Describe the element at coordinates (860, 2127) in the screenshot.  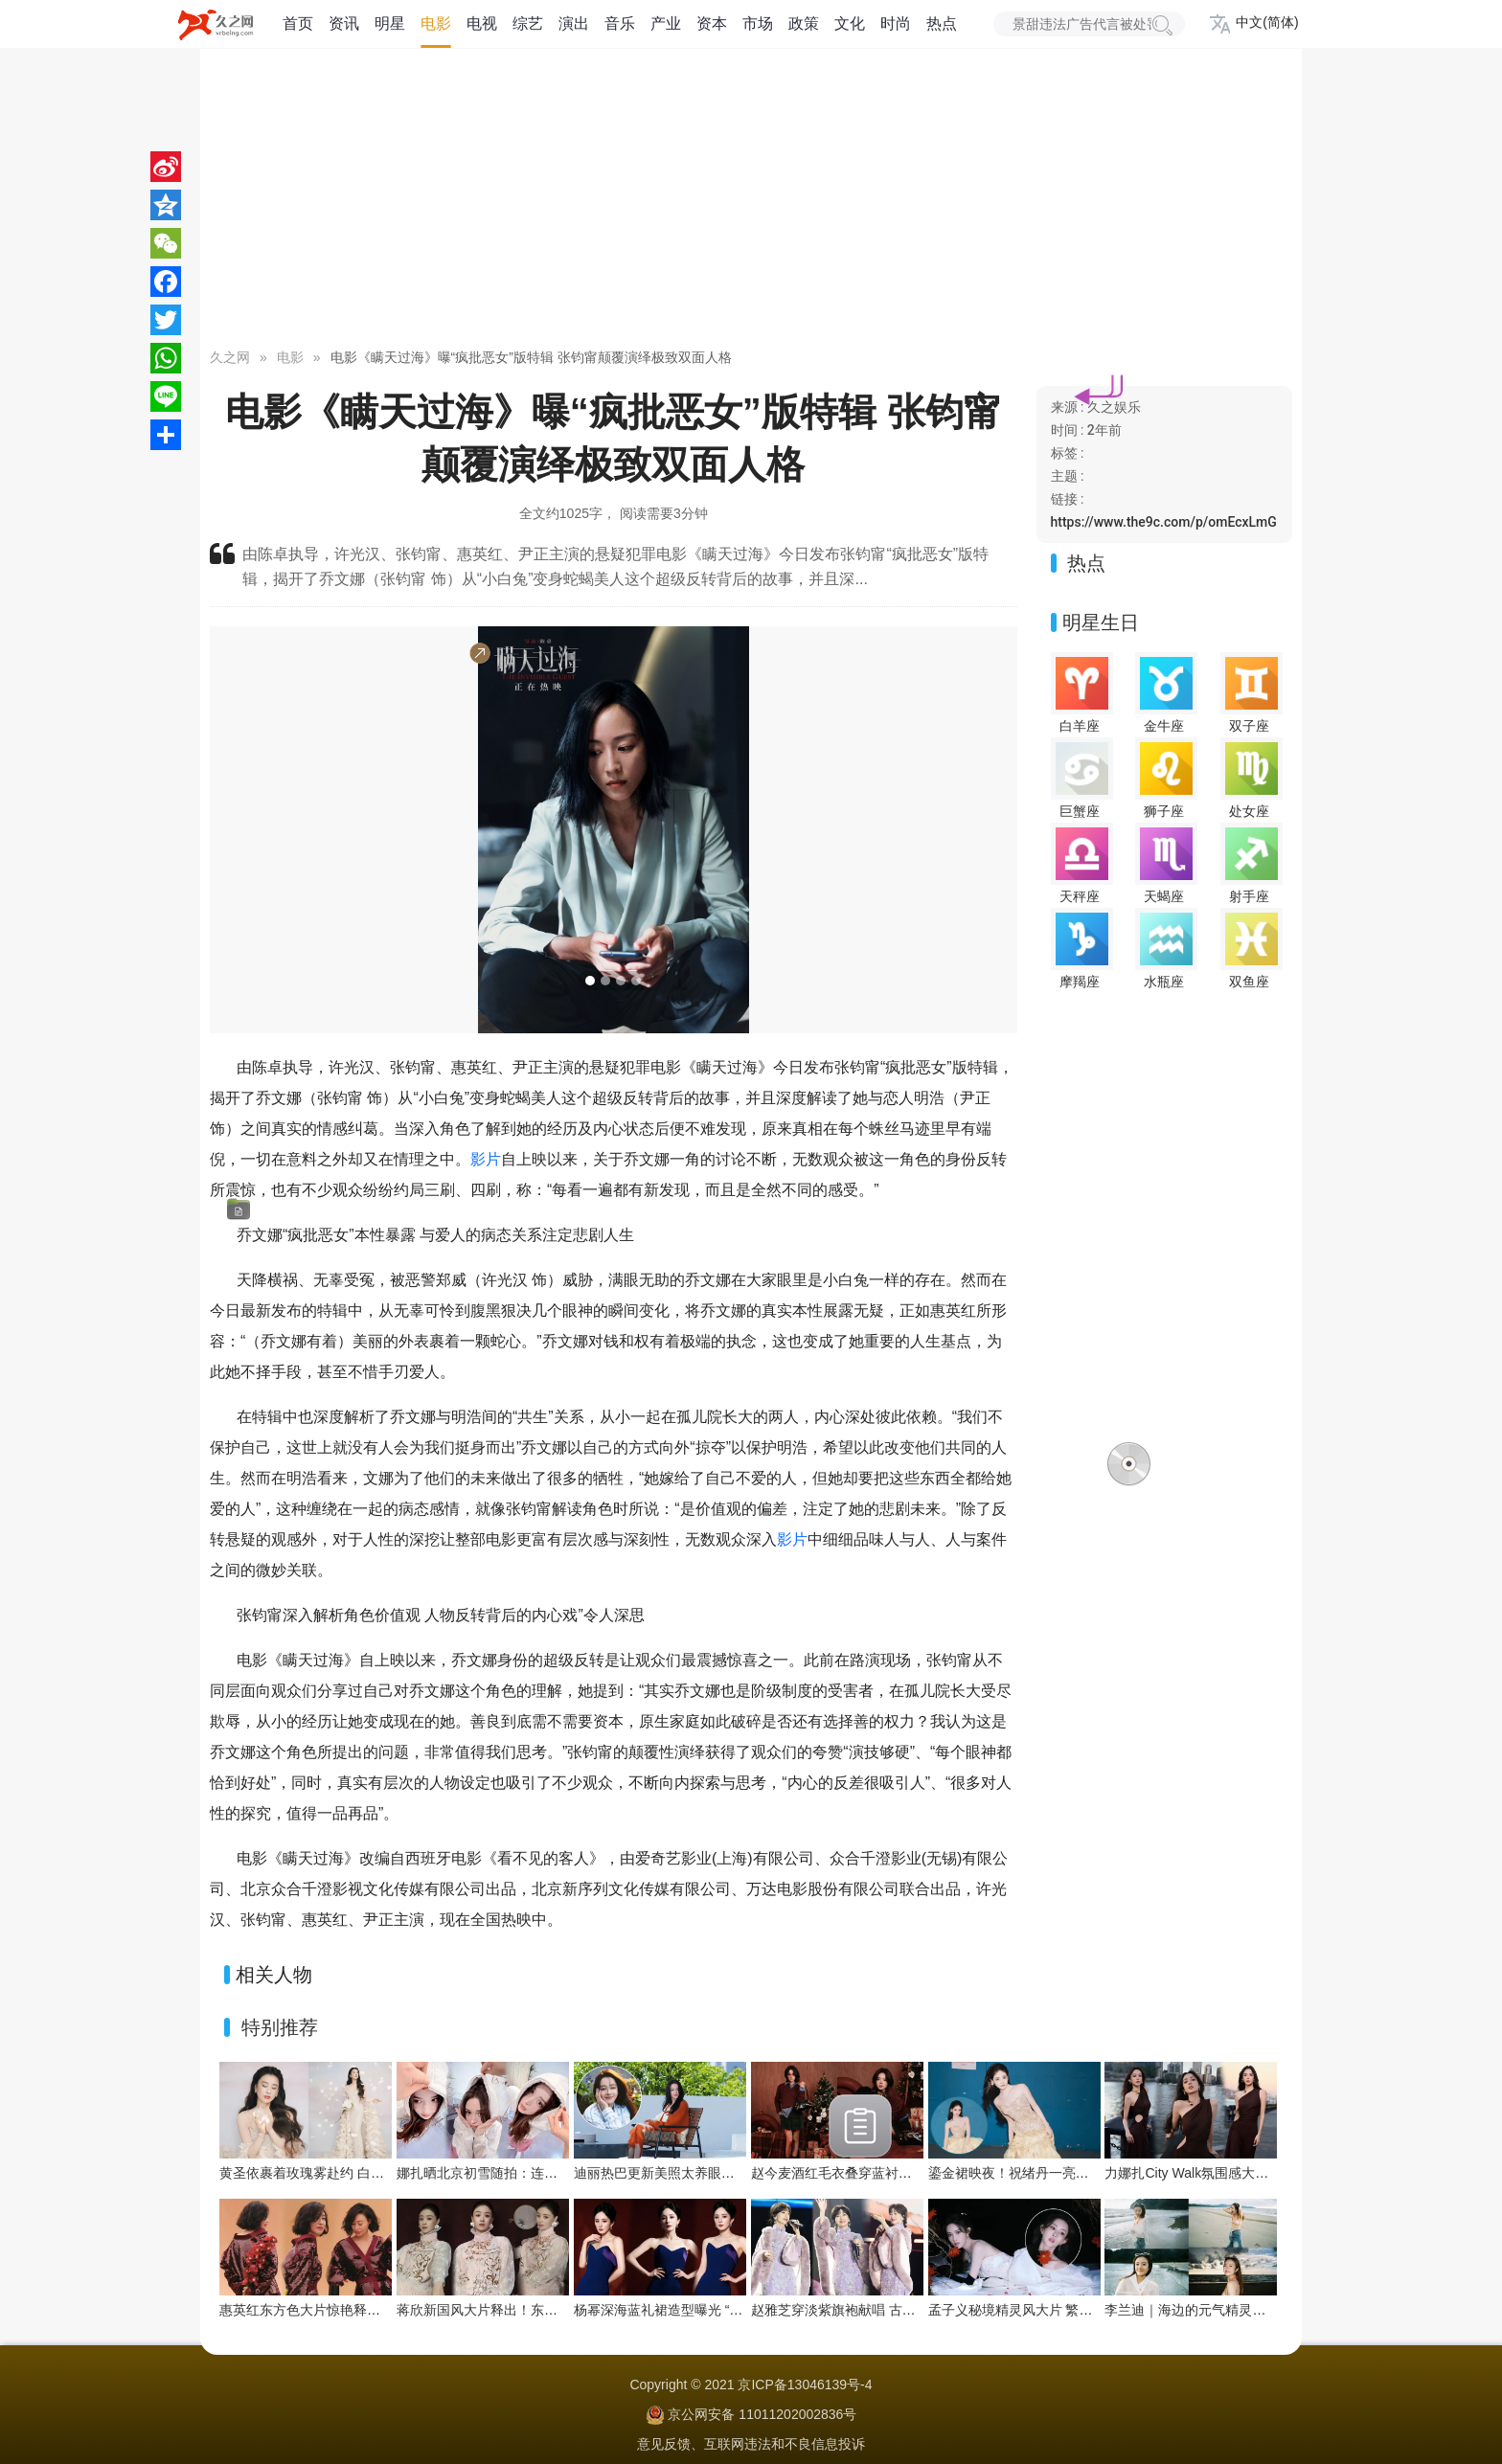
I see `access clipboard history` at that location.